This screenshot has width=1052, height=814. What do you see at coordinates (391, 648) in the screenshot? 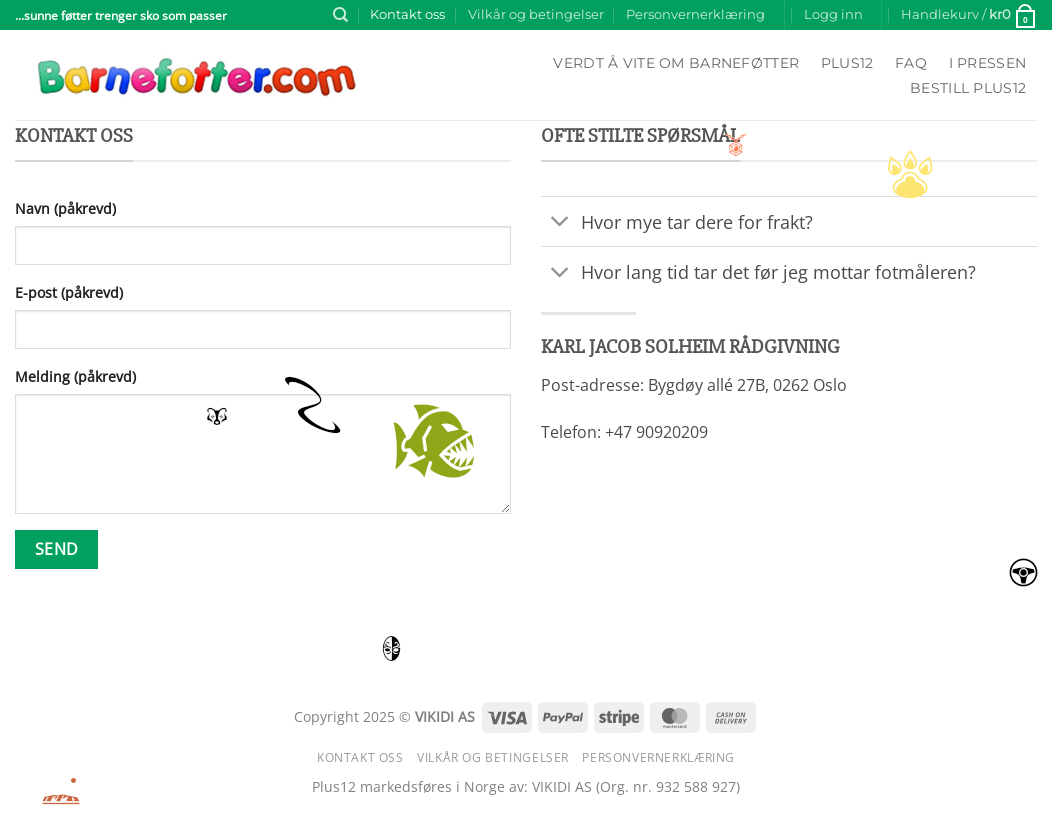
I see `select a mask or disguise item in gameplay` at bounding box center [391, 648].